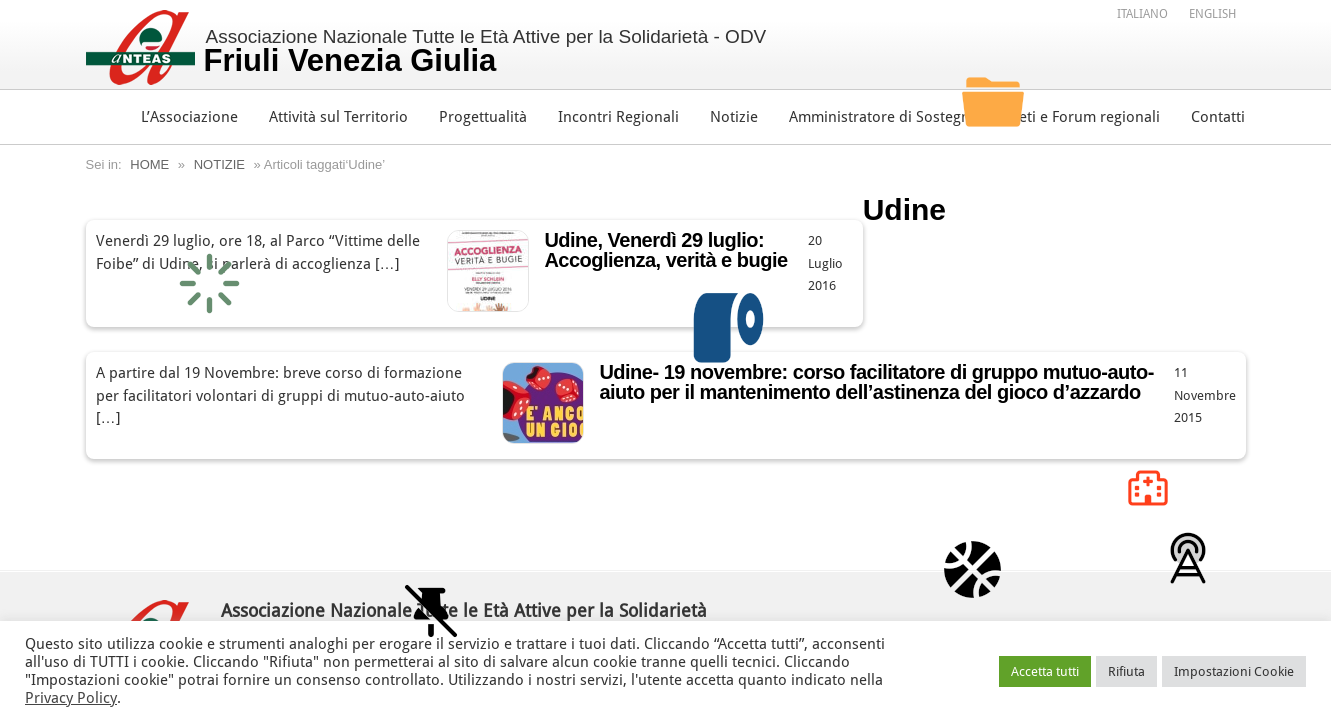 This screenshot has width=1331, height=721. Describe the element at coordinates (972, 569) in the screenshot. I see `access sports or basketball-related content` at that location.